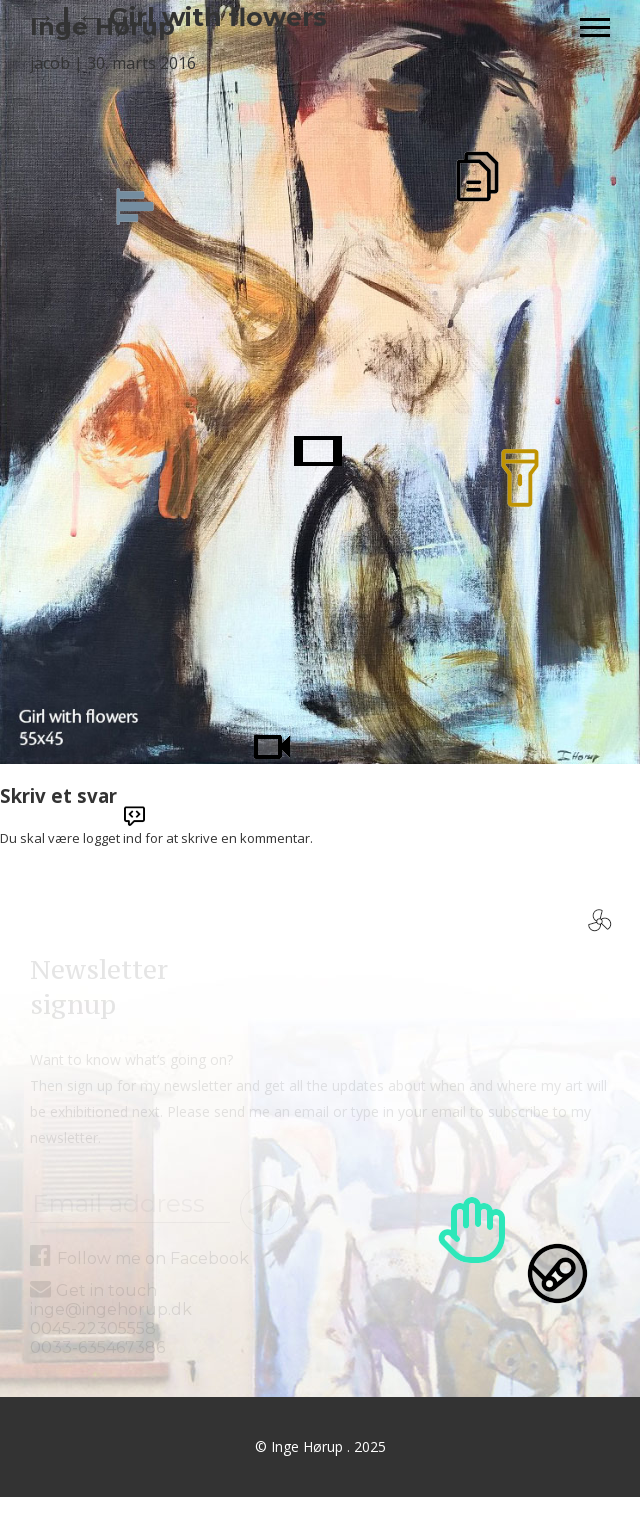 This screenshot has height=1523, width=640. What do you see at coordinates (557, 1273) in the screenshot?
I see `open Steam application` at bounding box center [557, 1273].